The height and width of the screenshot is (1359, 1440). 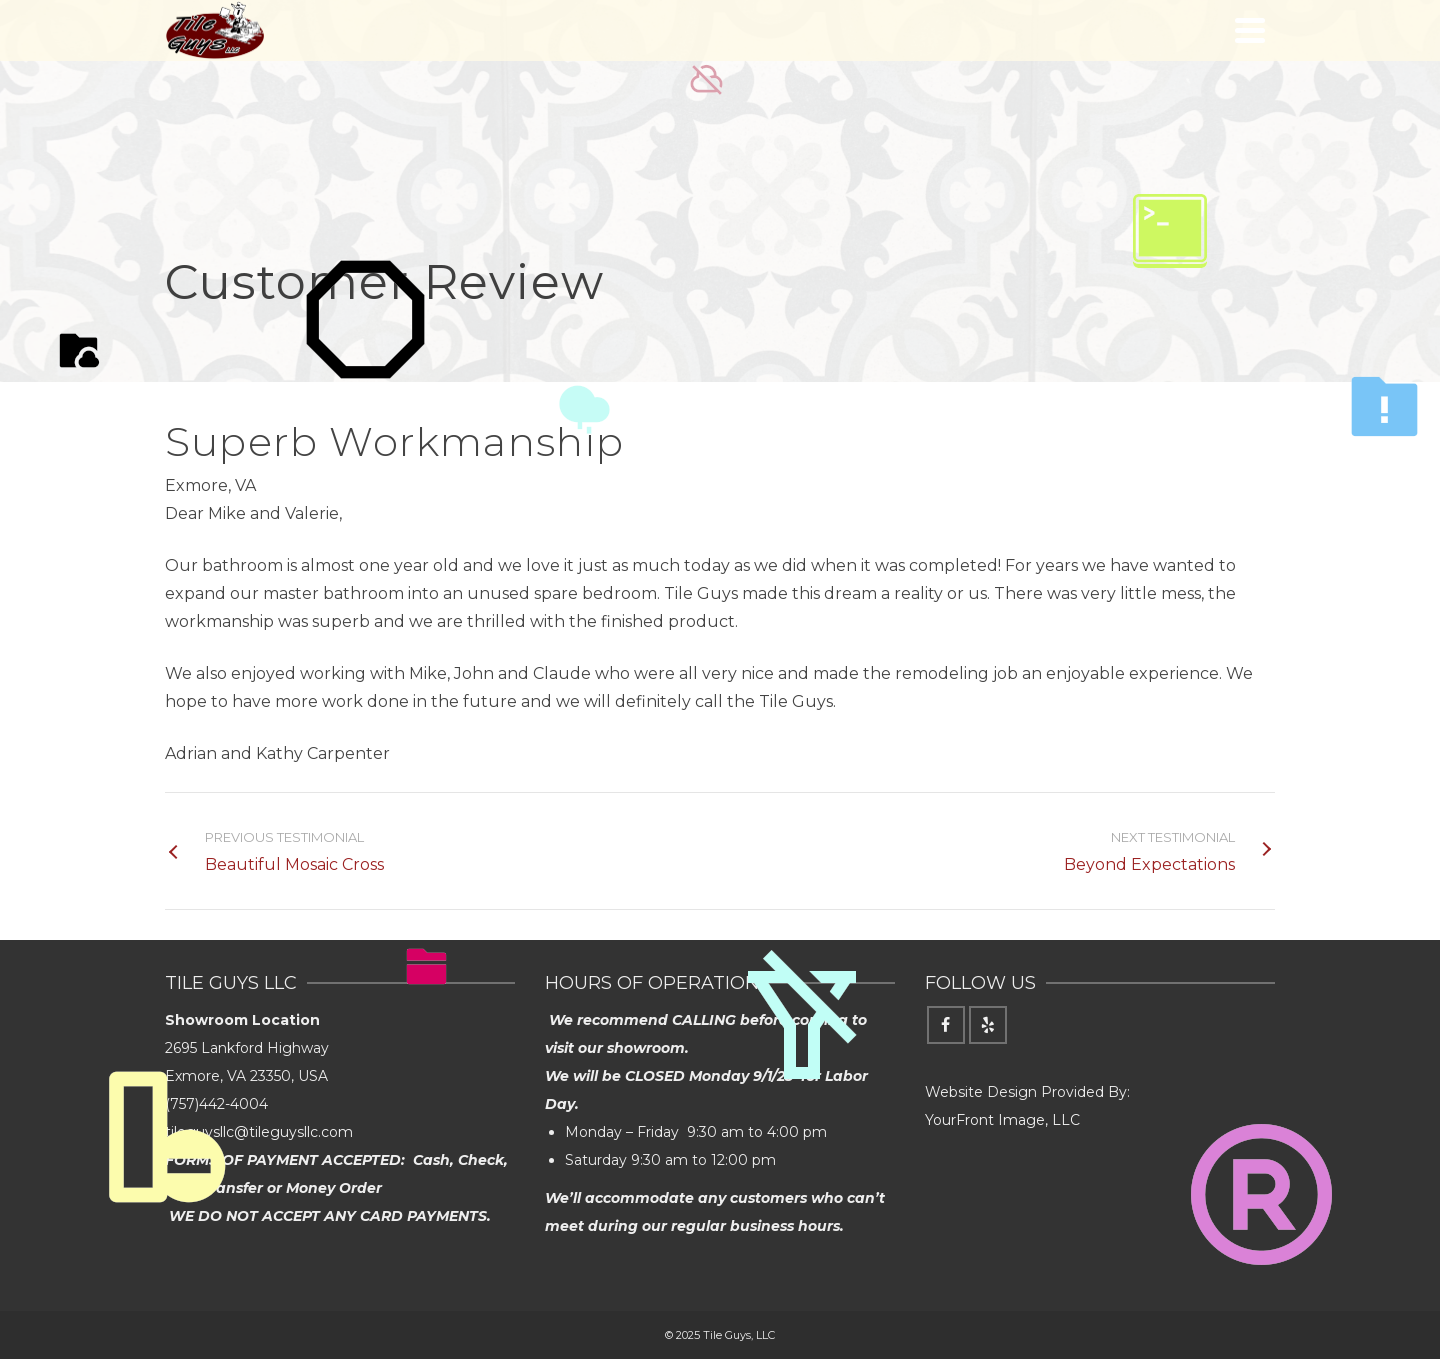 What do you see at coordinates (584, 408) in the screenshot?
I see `indicates light rain or drizzle conditions` at bounding box center [584, 408].